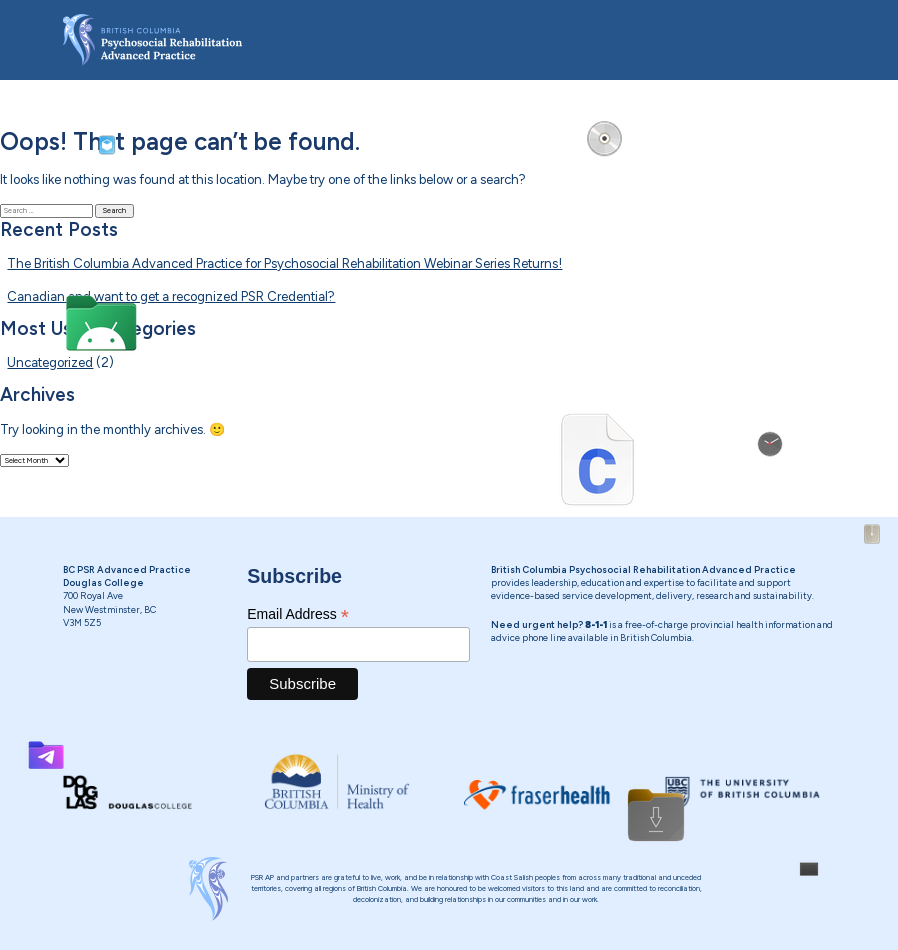 The height and width of the screenshot is (950, 898). What do you see at coordinates (656, 815) in the screenshot?
I see `open downloads folder` at bounding box center [656, 815].